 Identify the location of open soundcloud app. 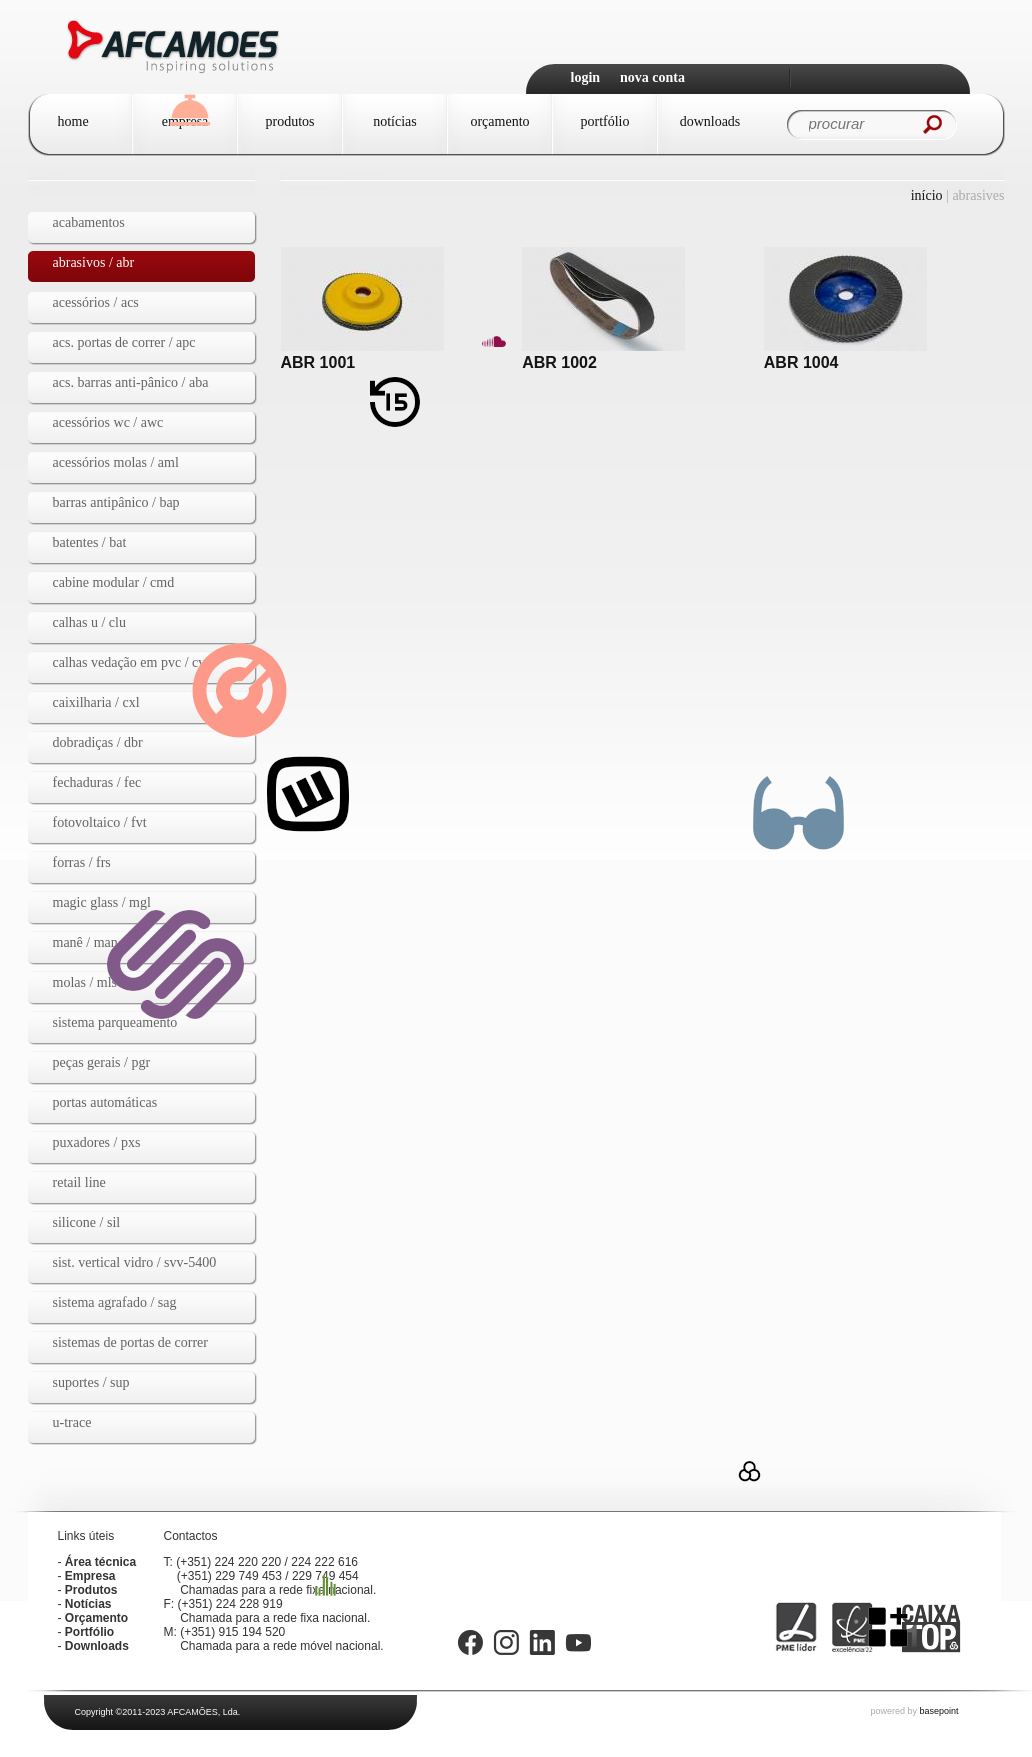
(494, 341).